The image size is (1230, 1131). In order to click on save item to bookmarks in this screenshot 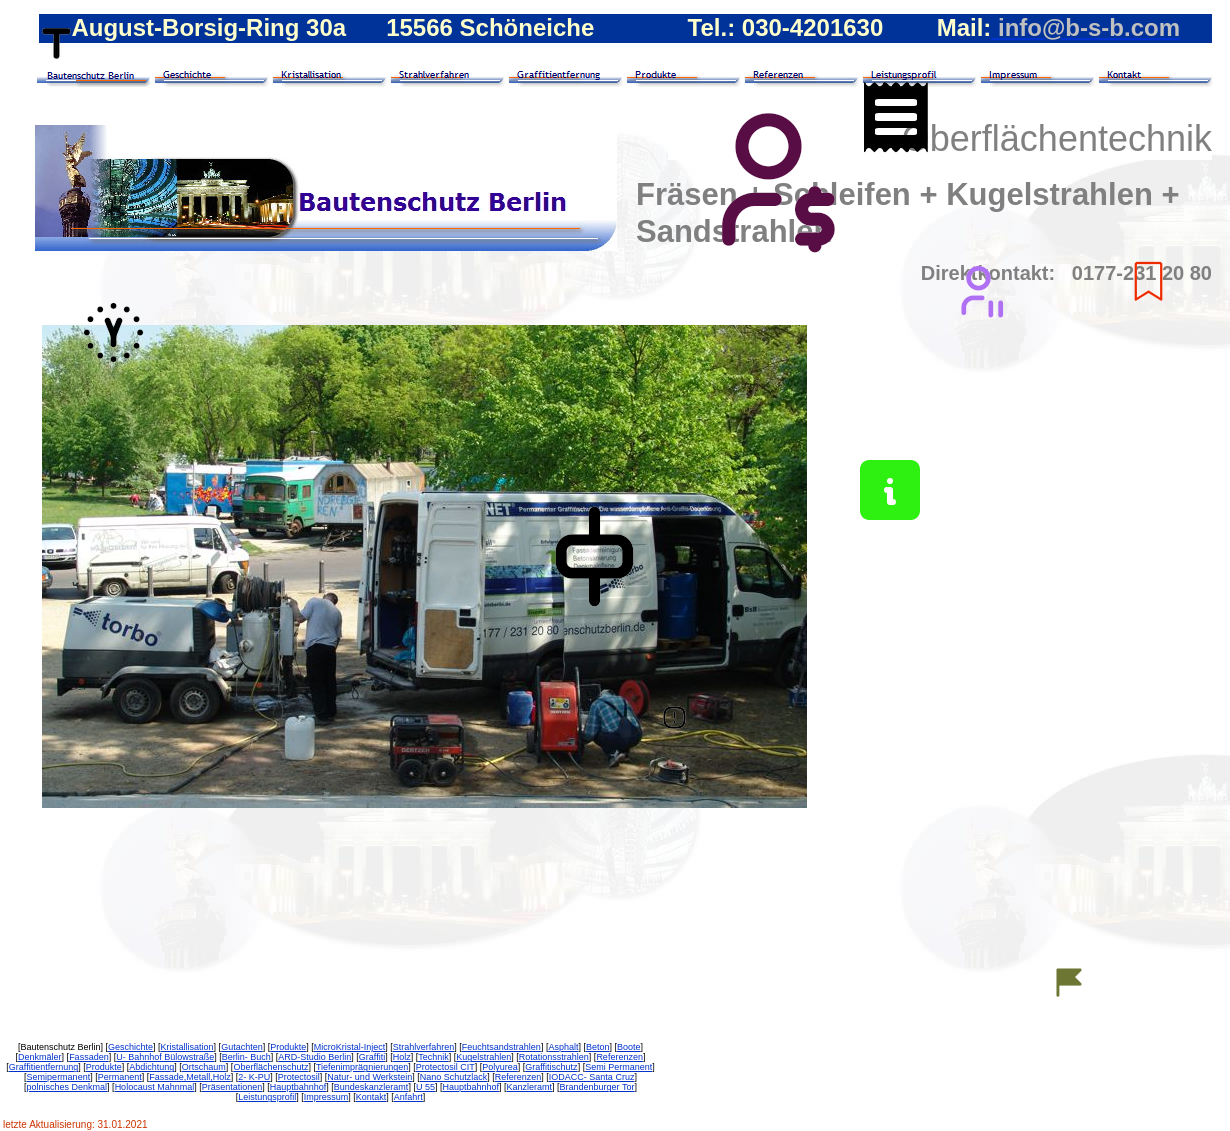, I will do `click(1148, 280)`.